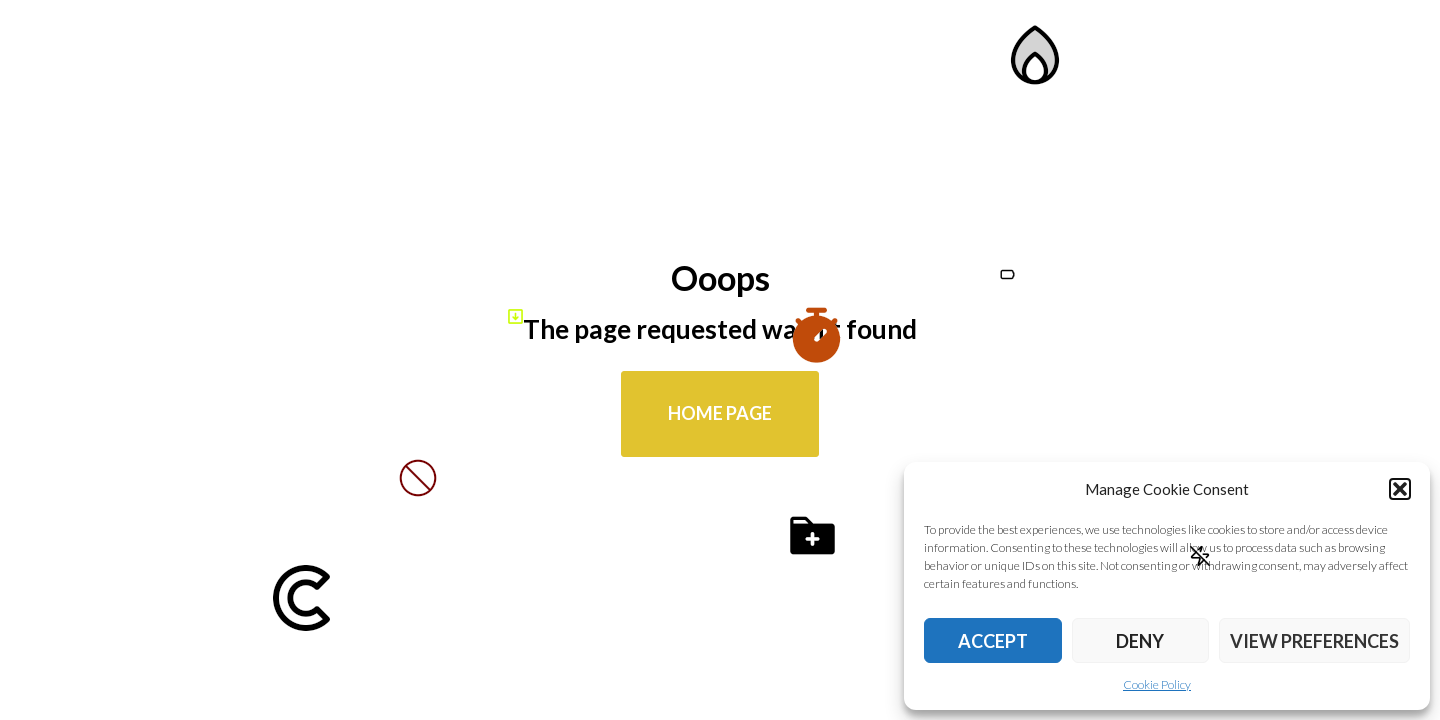 This screenshot has width=1440, height=720. Describe the element at coordinates (1200, 556) in the screenshot. I see `disable flash or quick actions` at that location.